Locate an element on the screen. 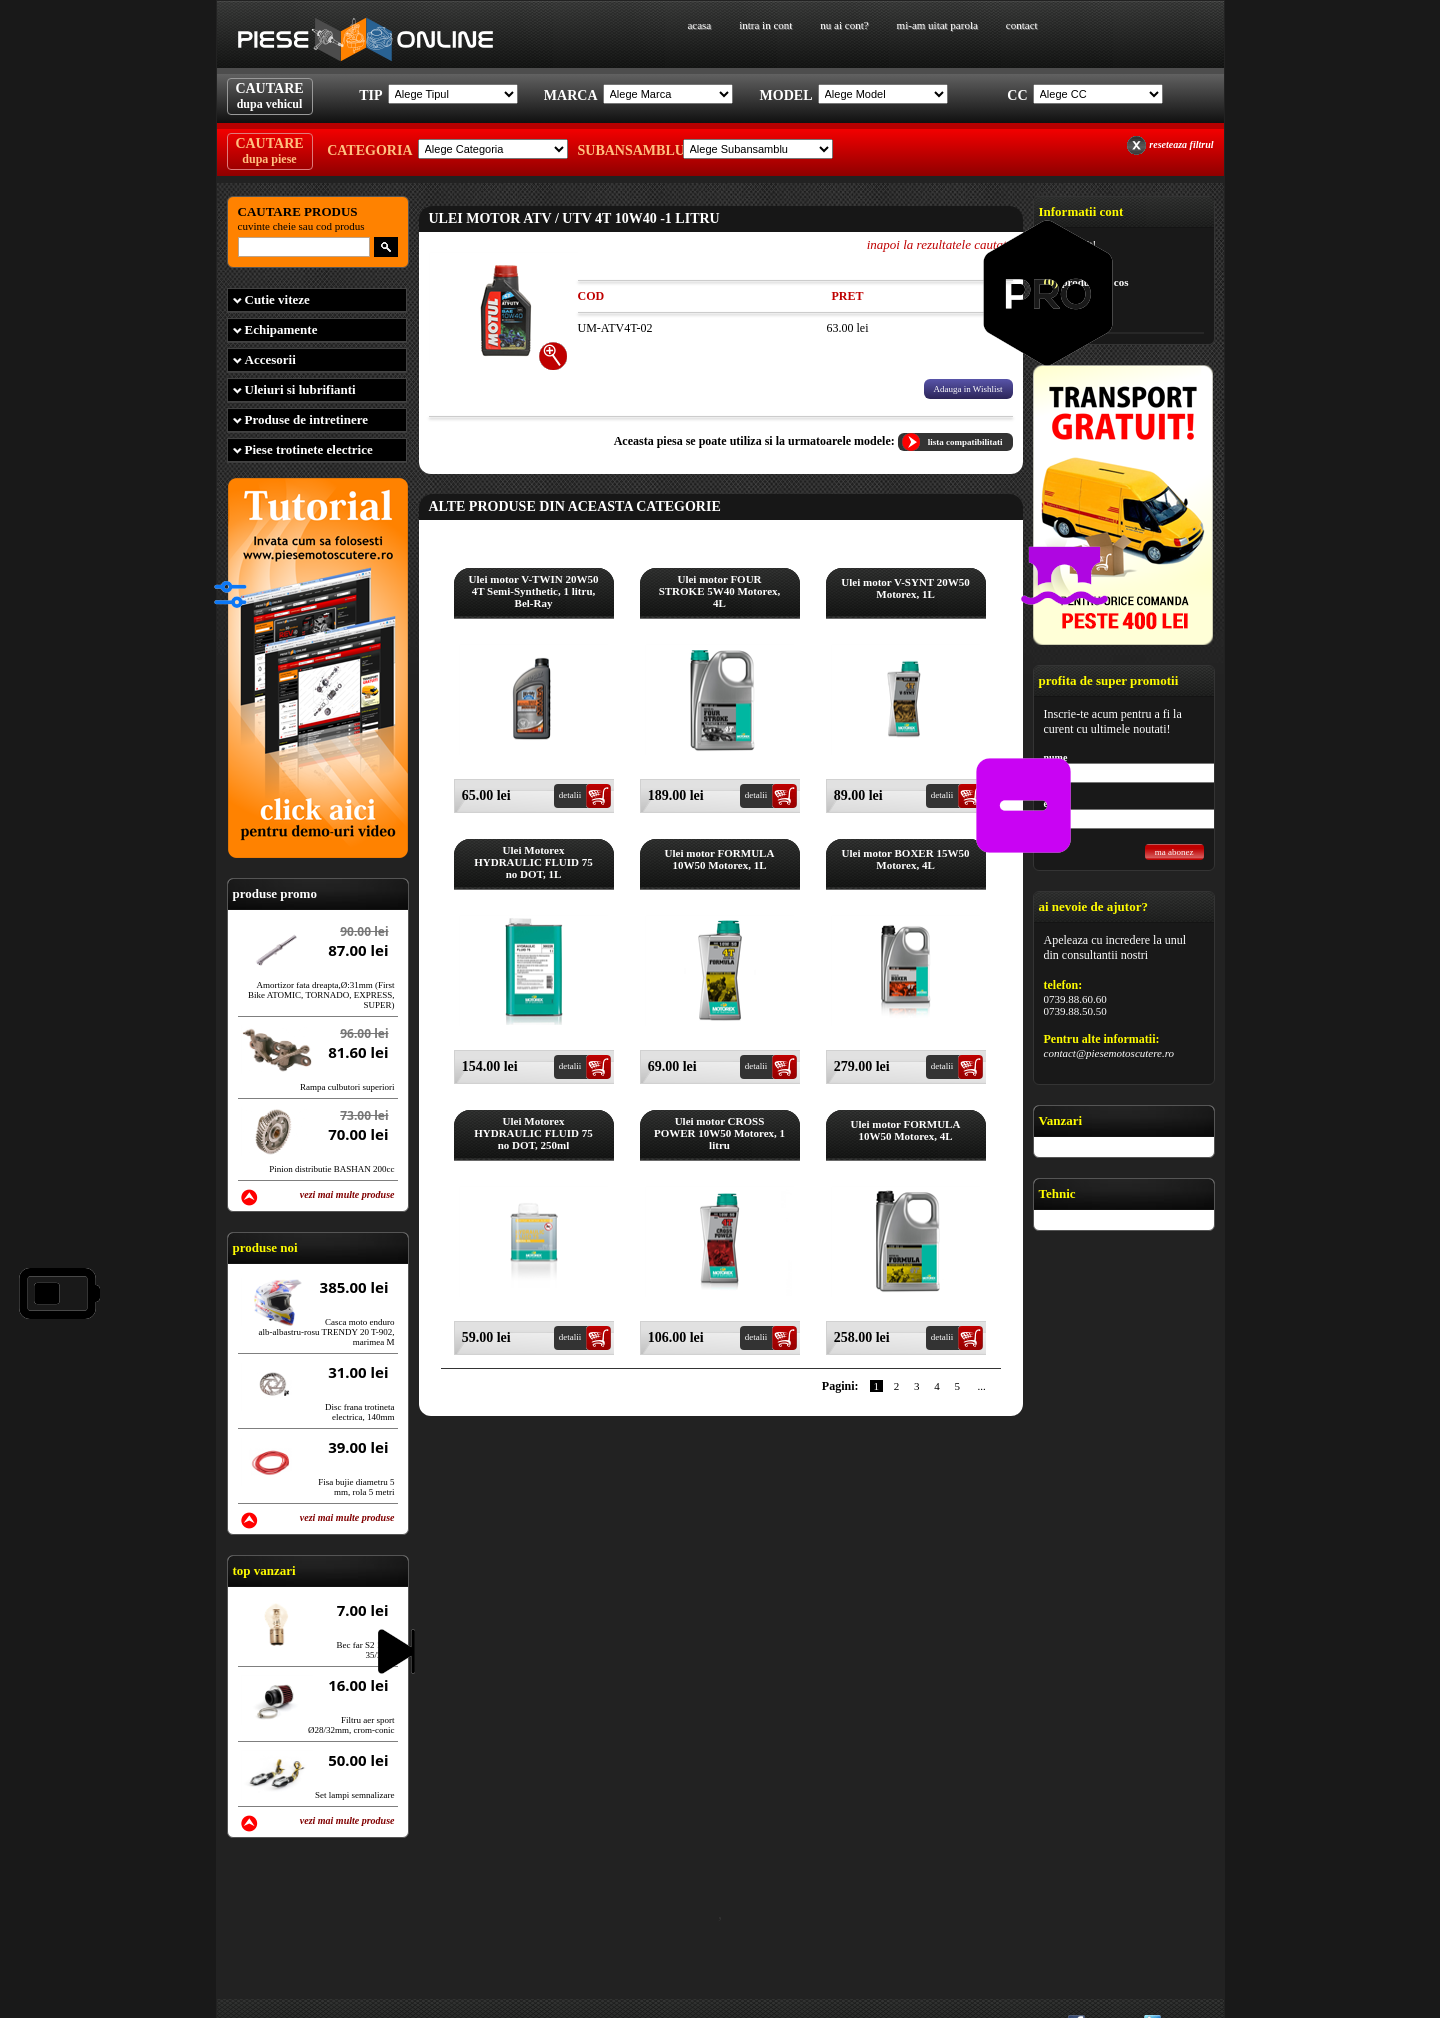  themeco brand logo is located at coordinates (1048, 293).